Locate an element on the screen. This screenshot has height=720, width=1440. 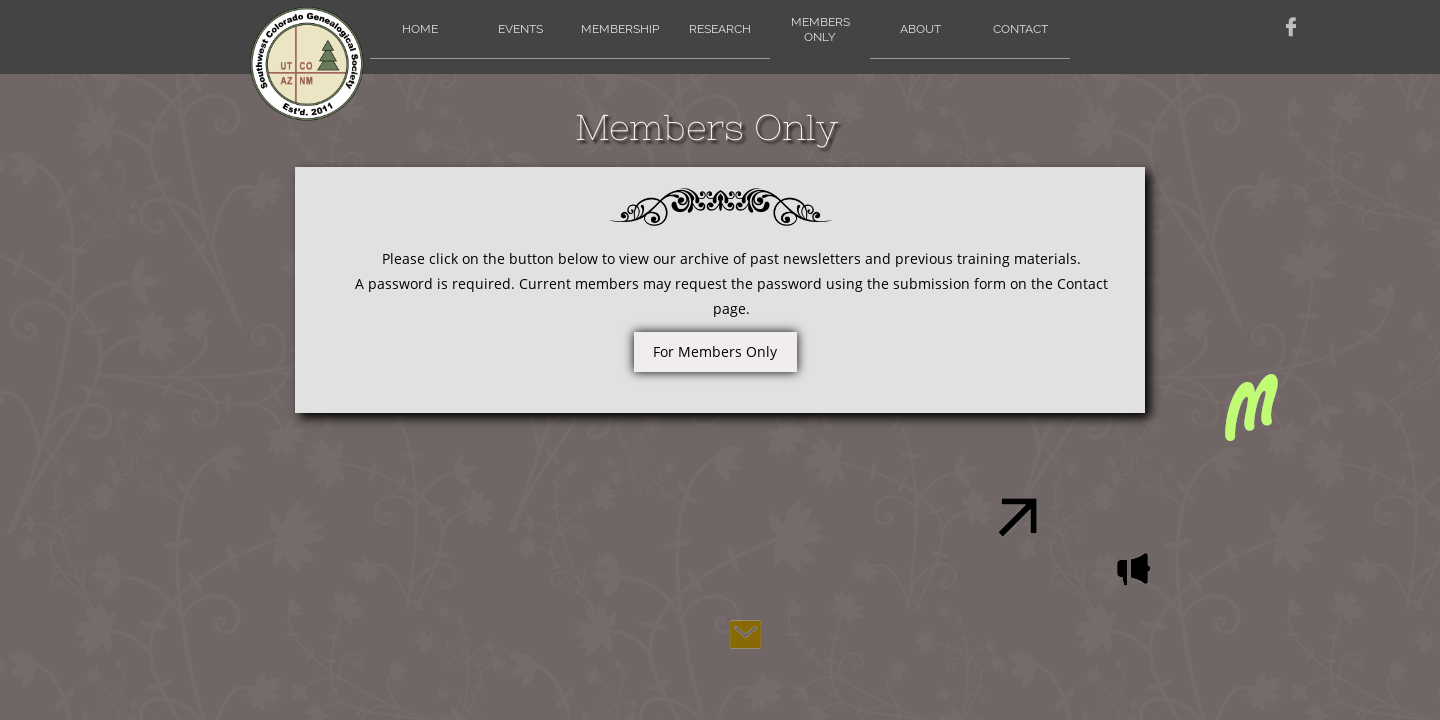
make an announcement or broadcast is located at coordinates (1132, 568).